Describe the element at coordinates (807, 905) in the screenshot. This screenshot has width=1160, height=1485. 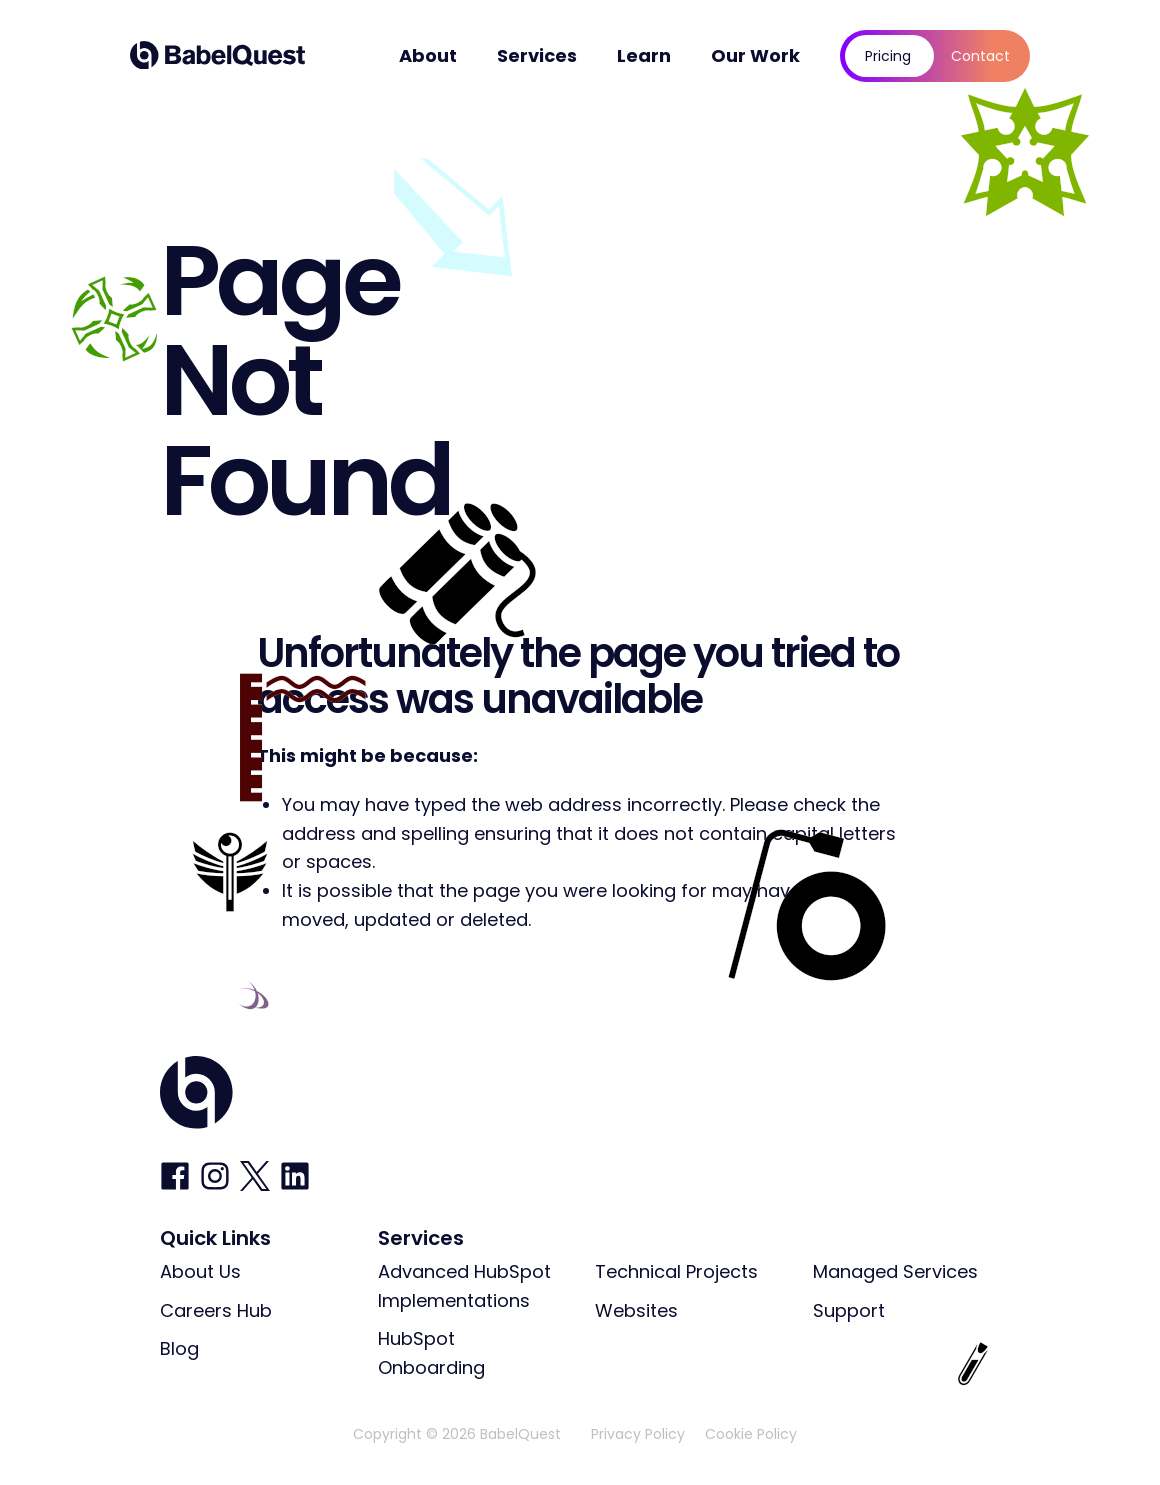
I see `access vehicle repair or tire change tools` at that location.